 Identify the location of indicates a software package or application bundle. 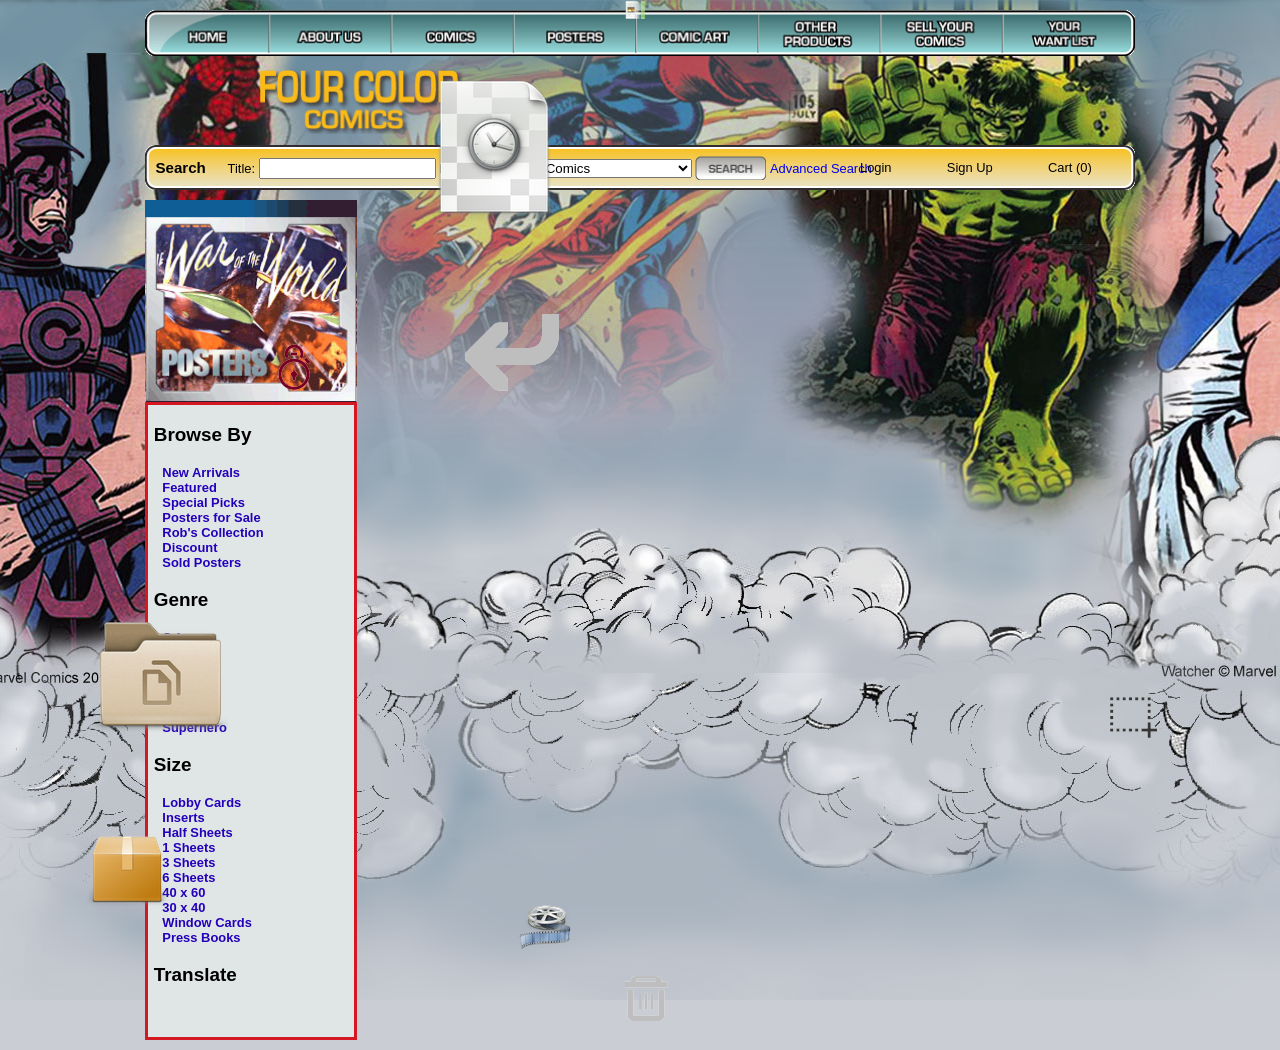
(126, 864).